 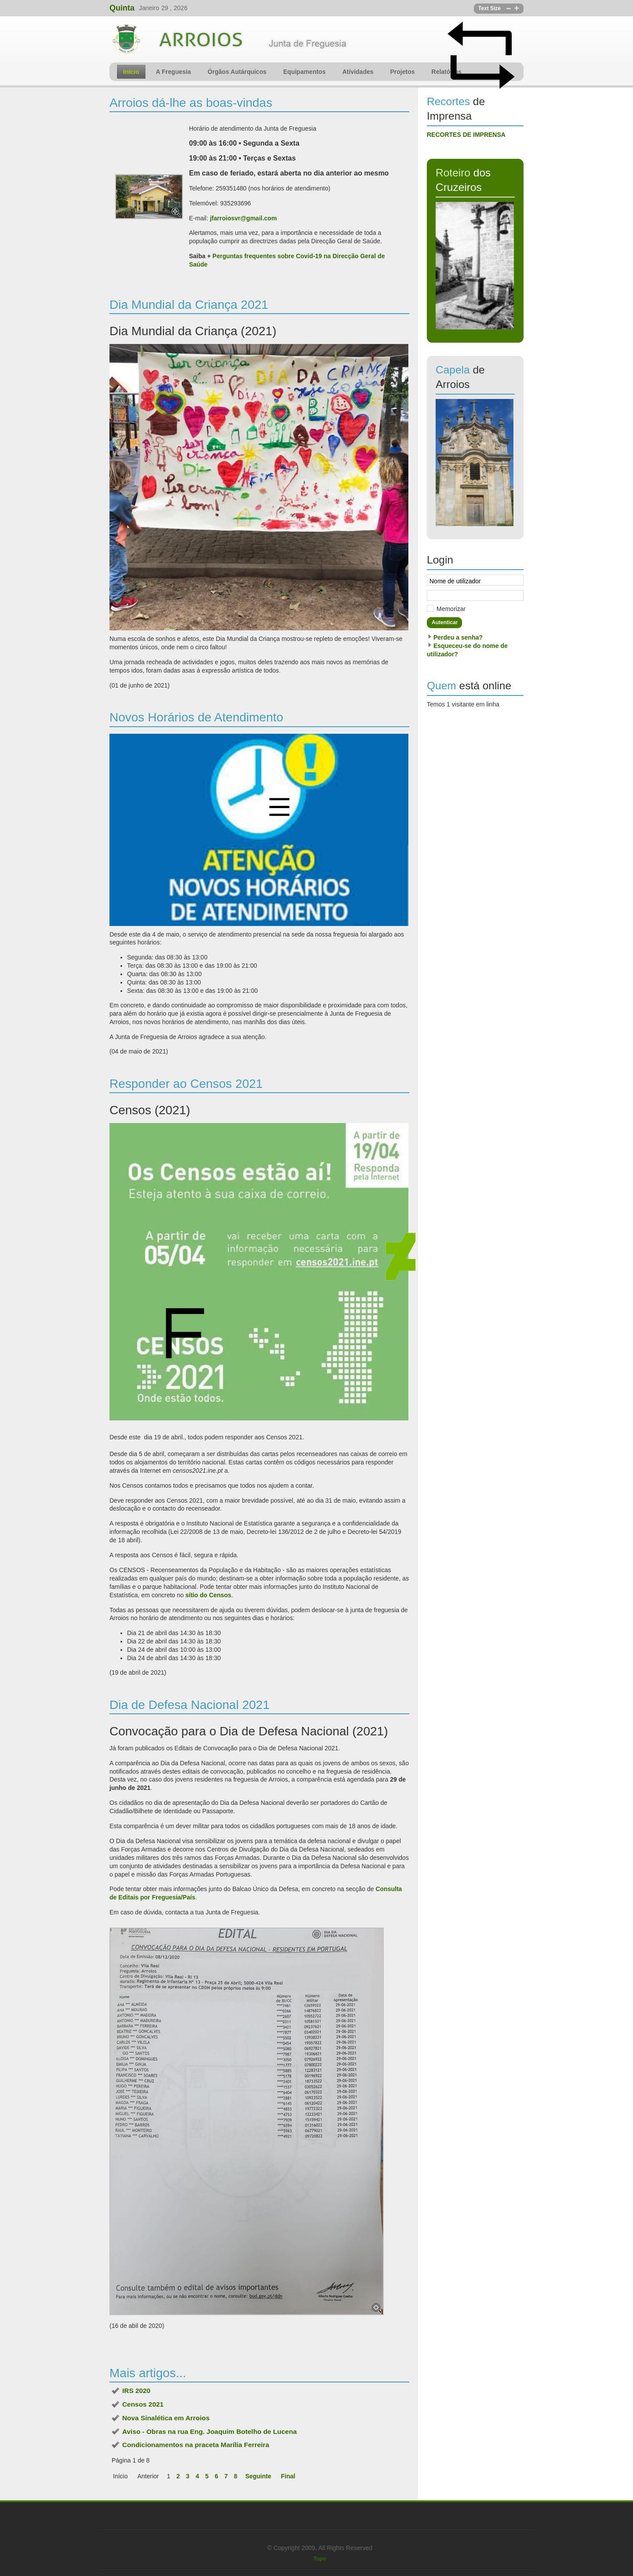 What do you see at coordinates (279, 807) in the screenshot?
I see `open the navigation menu` at bounding box center [279, 807].